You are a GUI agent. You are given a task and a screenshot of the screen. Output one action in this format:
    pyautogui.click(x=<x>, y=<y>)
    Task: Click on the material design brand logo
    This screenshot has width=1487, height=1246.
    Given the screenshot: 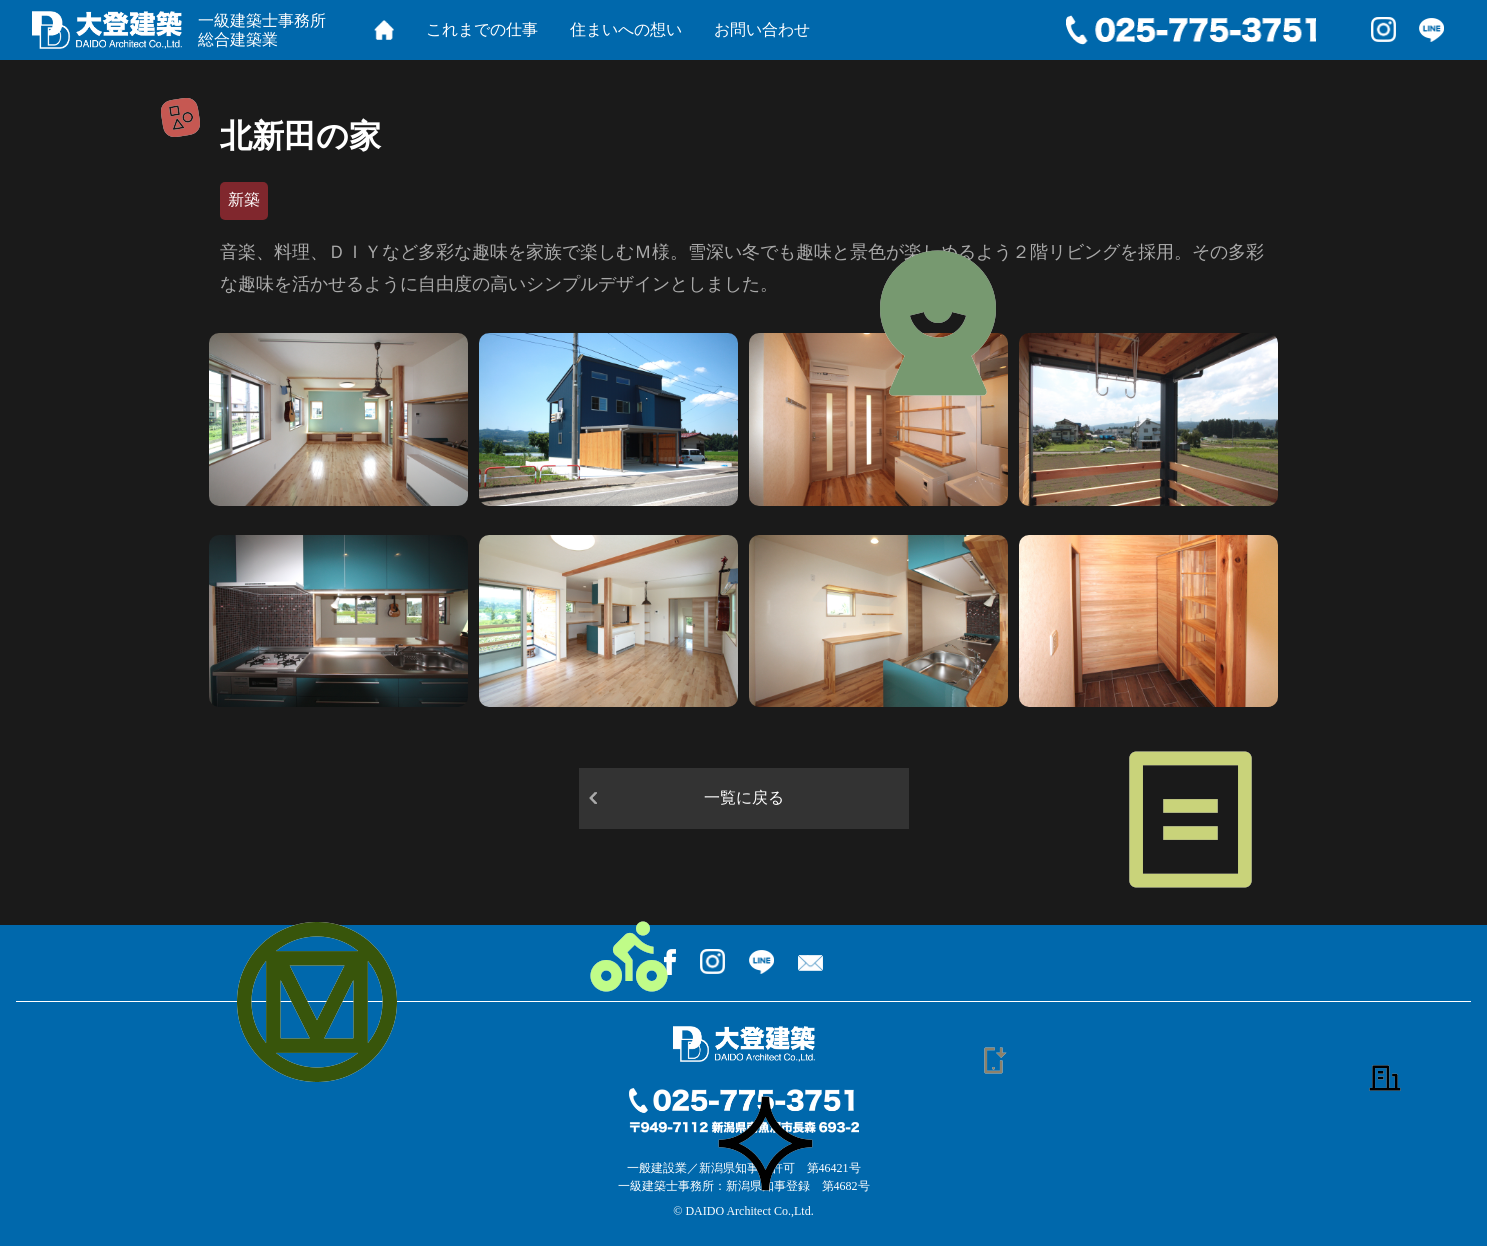 What is the action you would take?
    pyautogui.click(x=317, y=1002)
    